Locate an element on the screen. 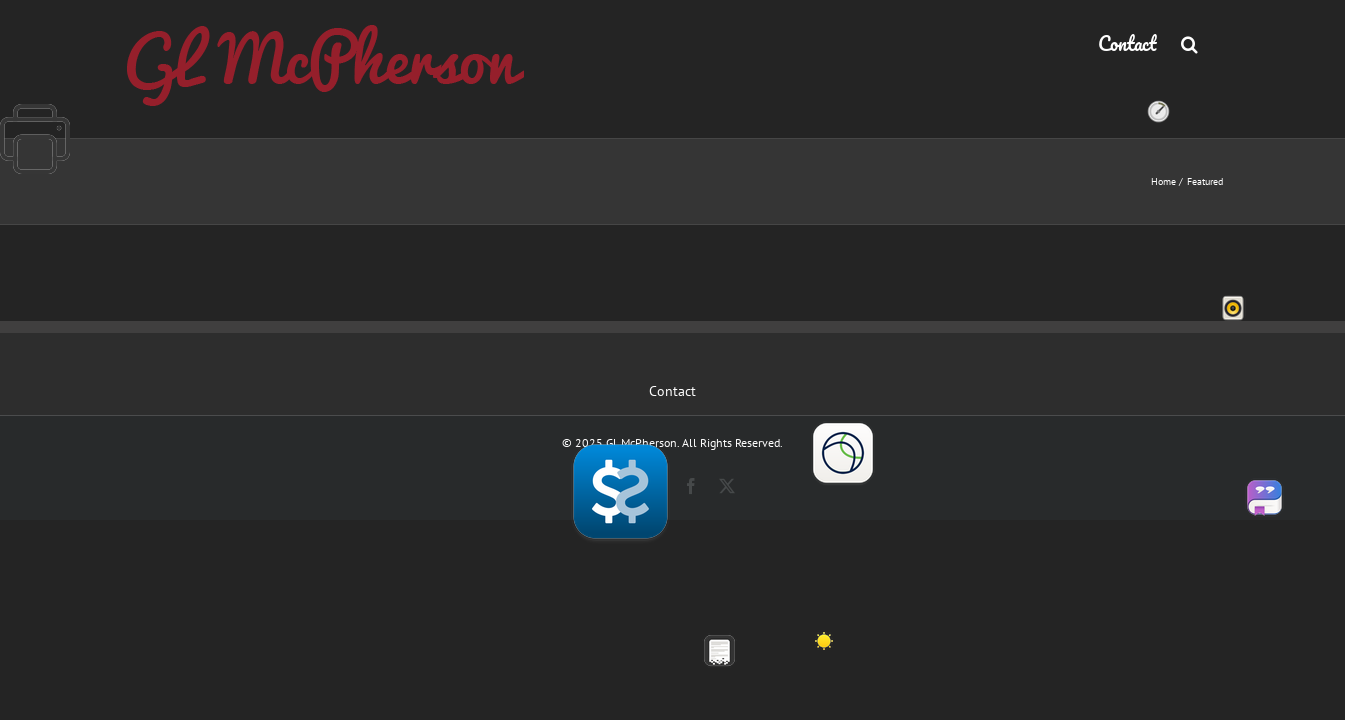 The image size is (1345, 720). open sysprof system profiler is located at coordinates (1158, 111).